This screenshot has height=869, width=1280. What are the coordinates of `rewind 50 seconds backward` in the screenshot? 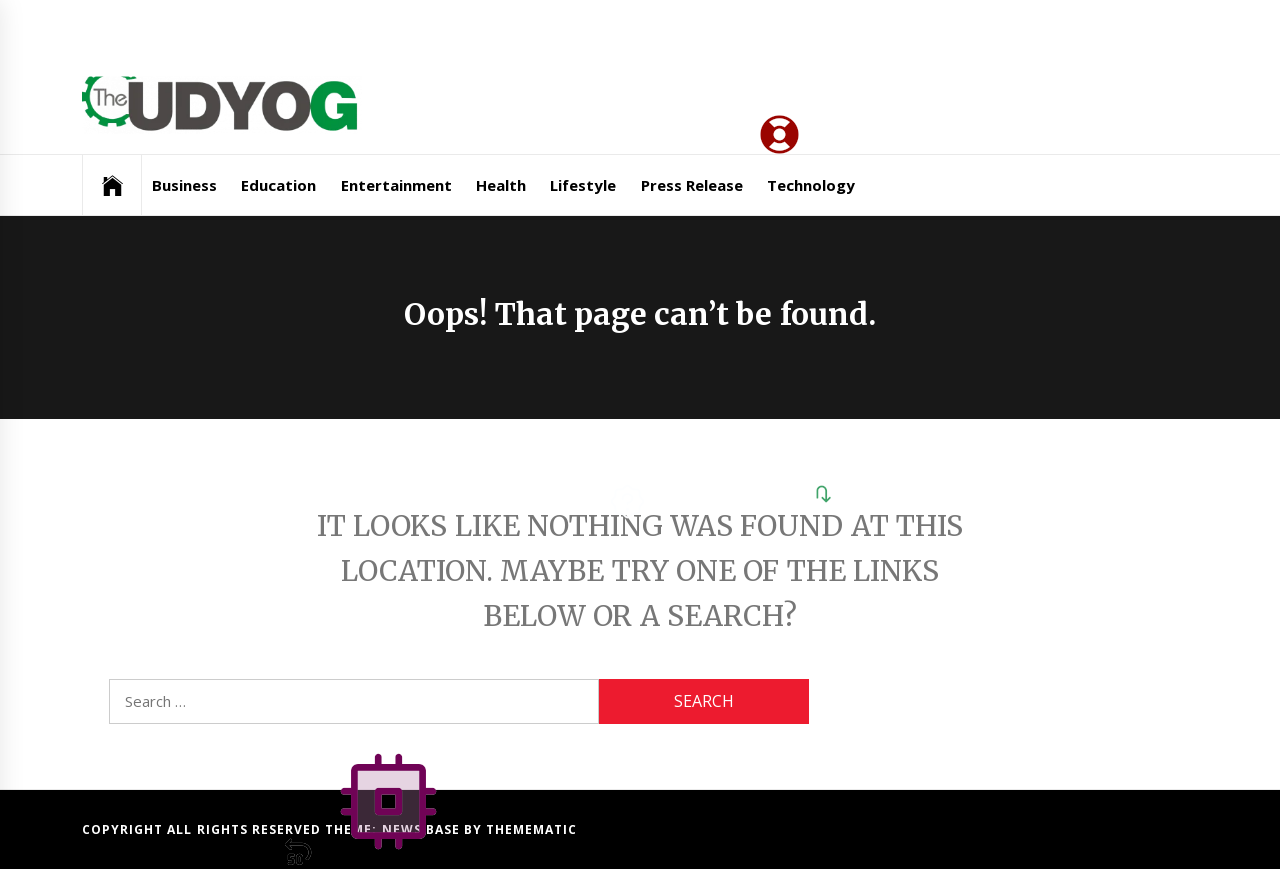 It's located at (297, 852).